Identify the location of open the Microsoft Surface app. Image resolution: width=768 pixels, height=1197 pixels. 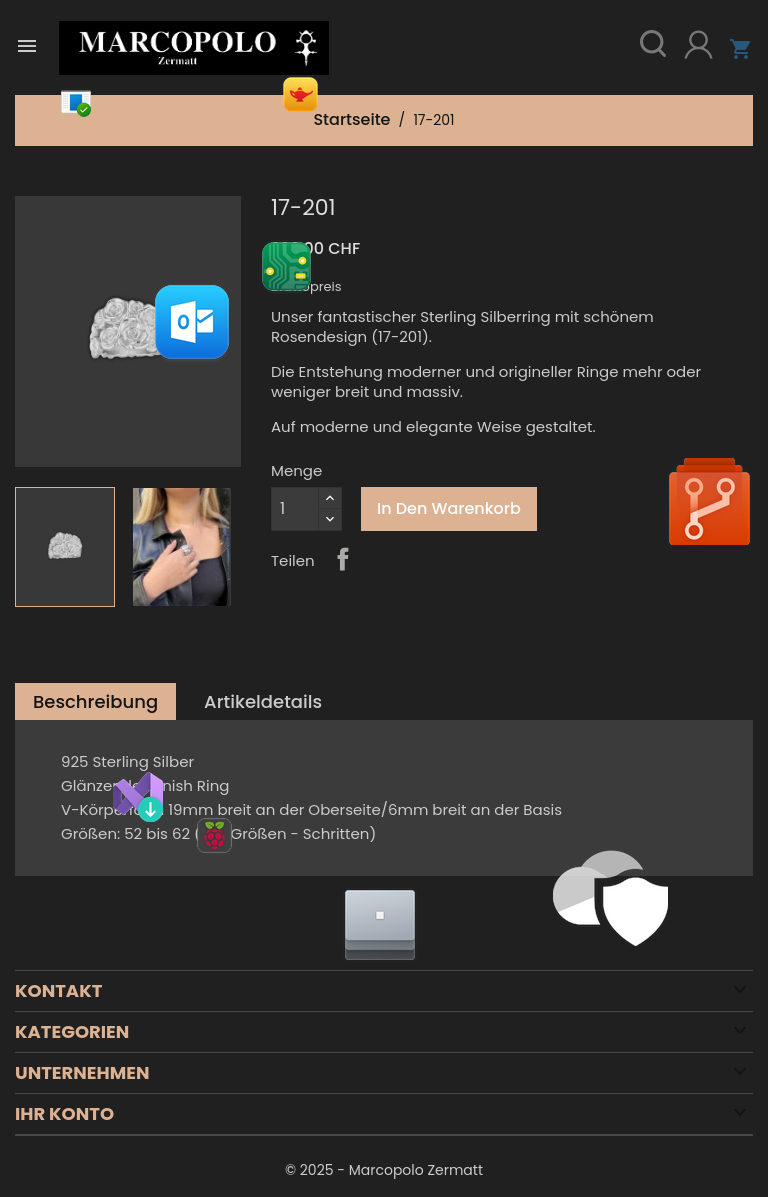
(380, 925).